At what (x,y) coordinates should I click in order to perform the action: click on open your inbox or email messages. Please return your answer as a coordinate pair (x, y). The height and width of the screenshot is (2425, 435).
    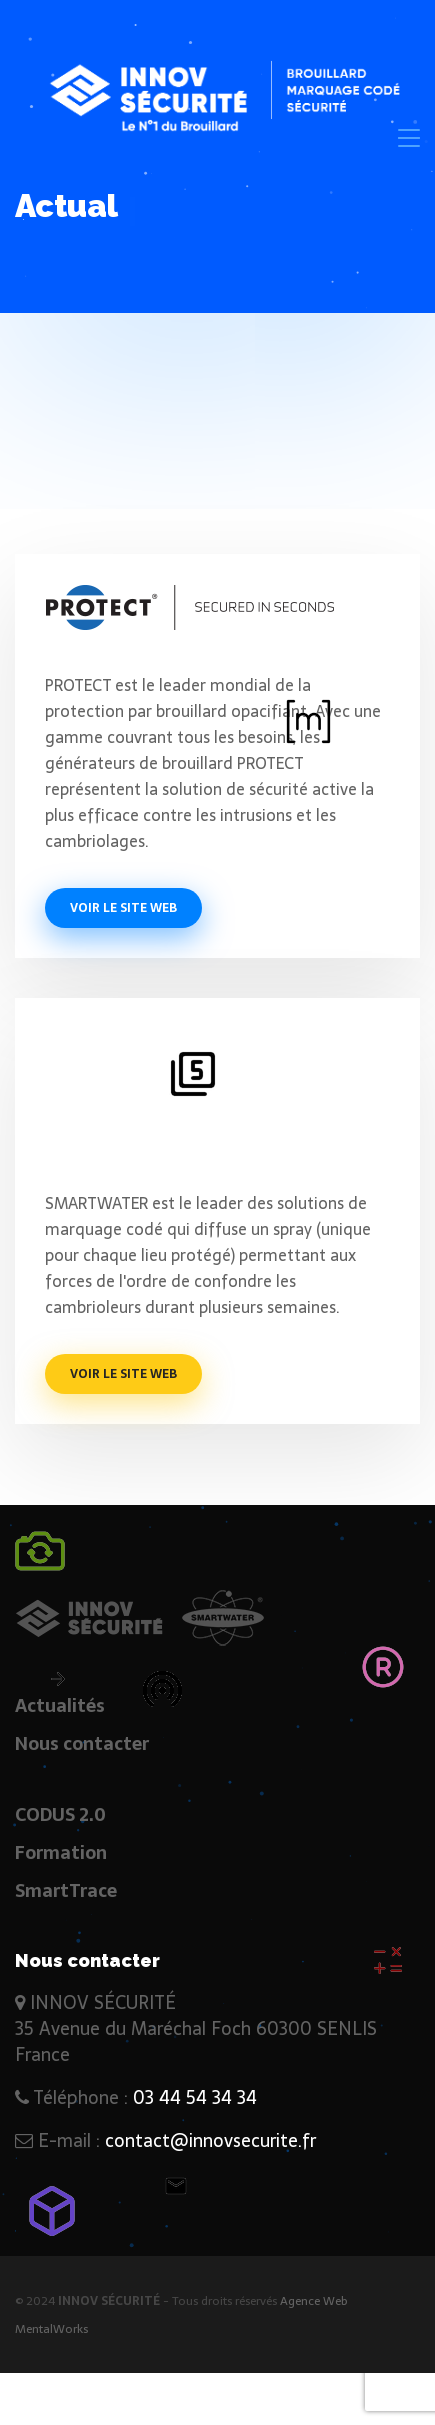
    Looking at the image, I should click on (176, 2186).